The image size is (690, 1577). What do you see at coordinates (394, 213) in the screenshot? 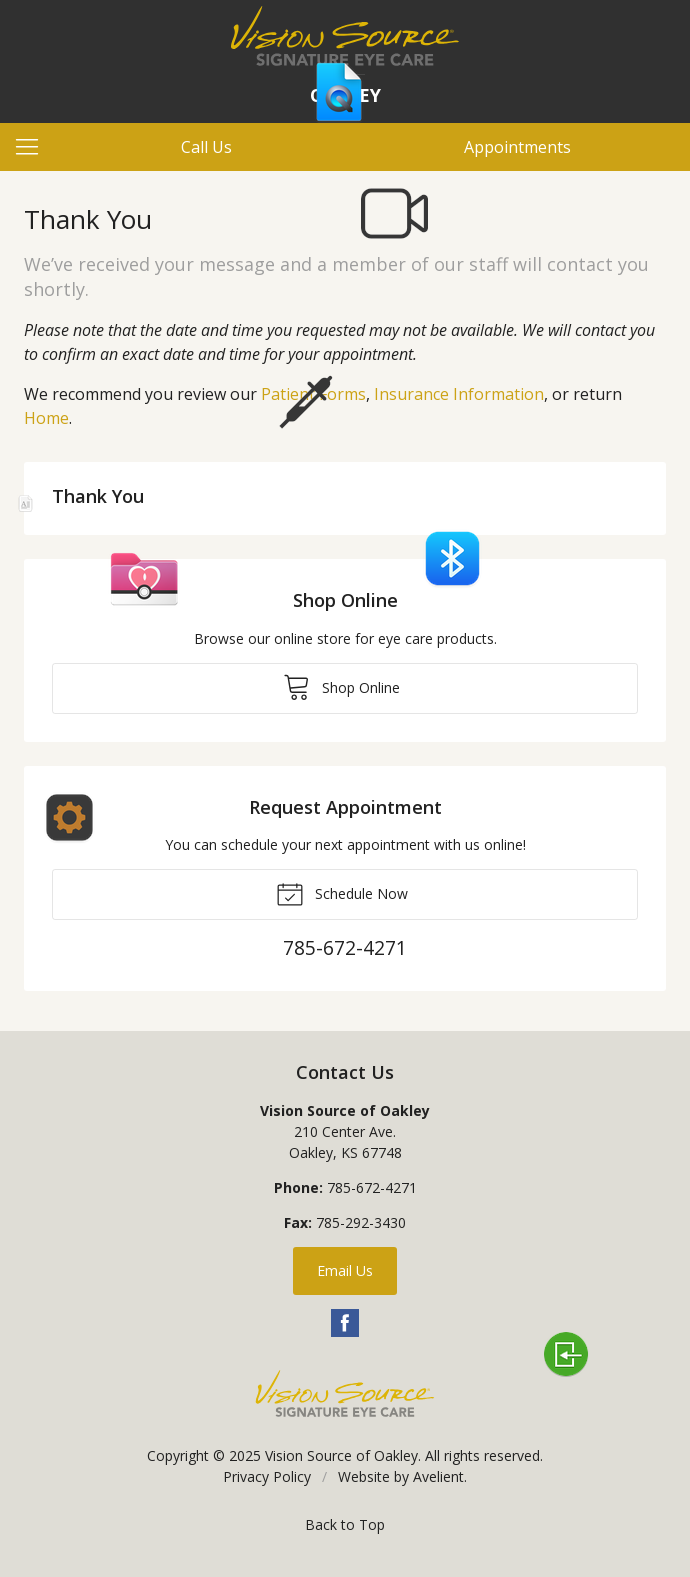
I see `start a video call` at bounding box center [394, 213].